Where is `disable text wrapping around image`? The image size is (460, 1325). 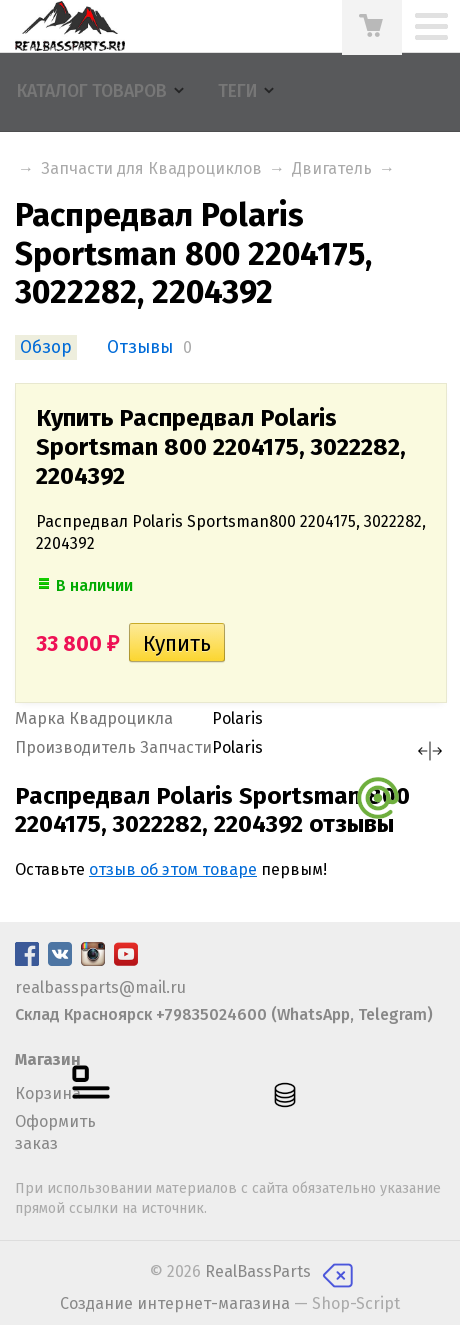 disable text wrapping around image is located at coordinates (91, 1082).